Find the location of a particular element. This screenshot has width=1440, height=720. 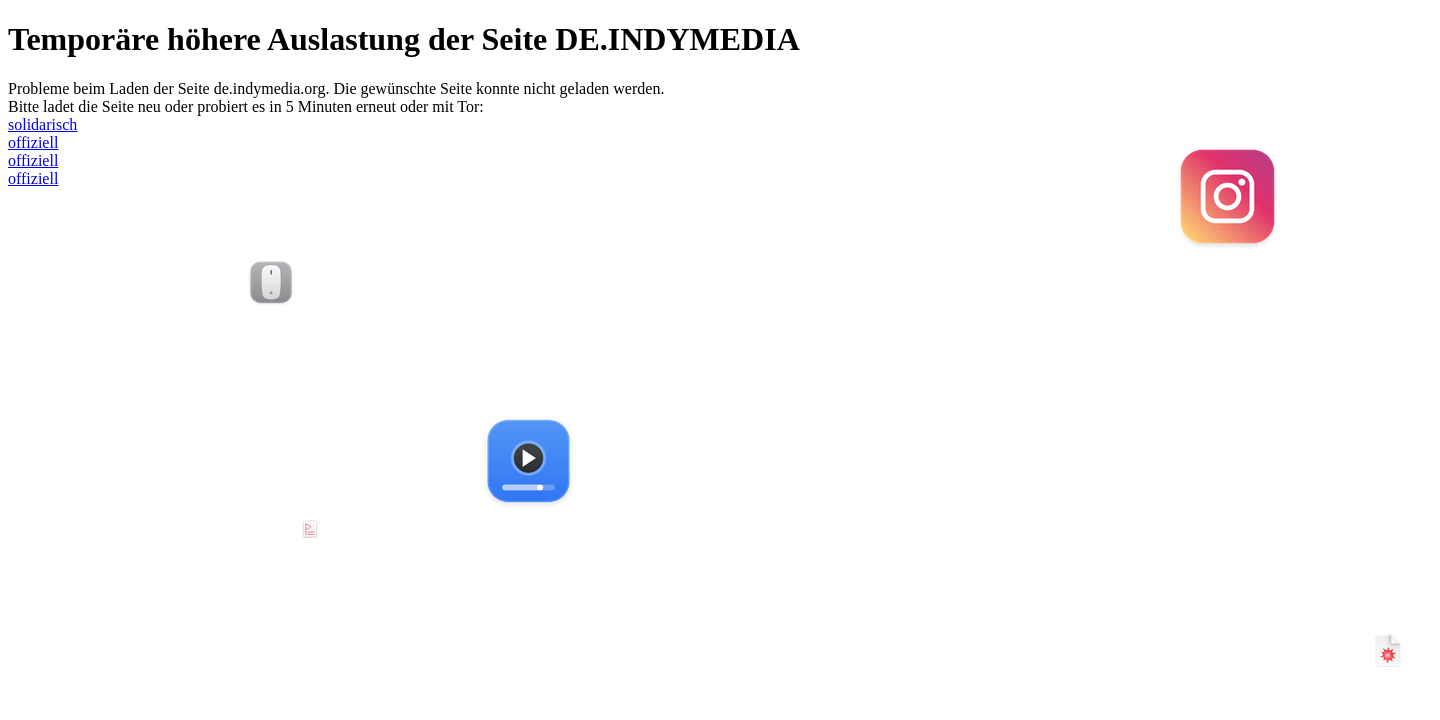

open multimedia playback settings is located at coordinates (528, 462).